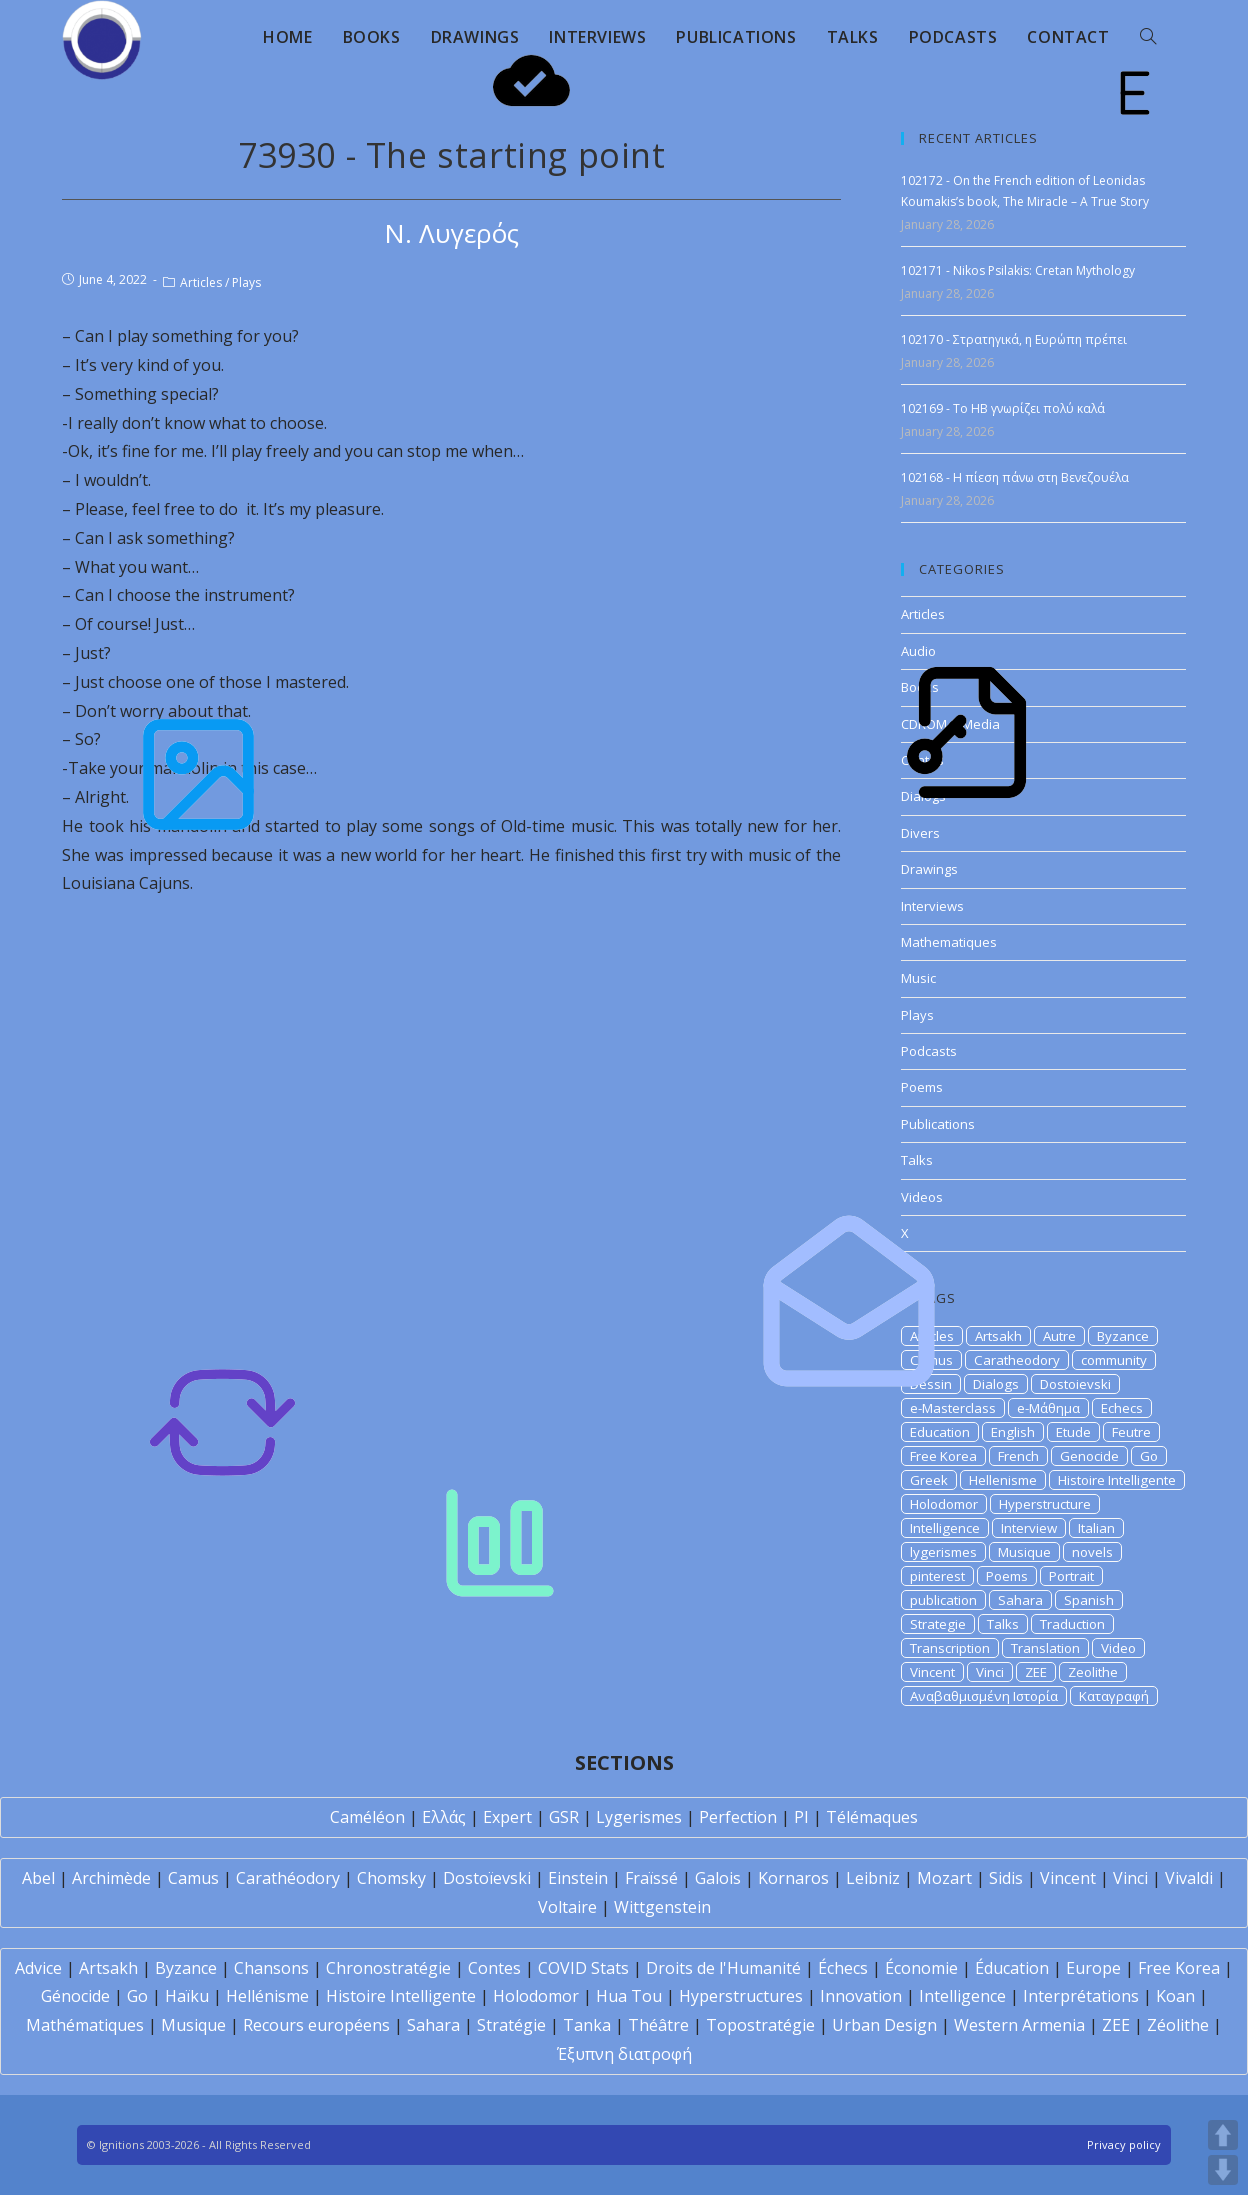 This screenshot has height=2195, width=1248. What do you see at coordinates (531, 80) in the screenshot?
I see `file successfully synced to cloud` at bounding box center [531, 80].